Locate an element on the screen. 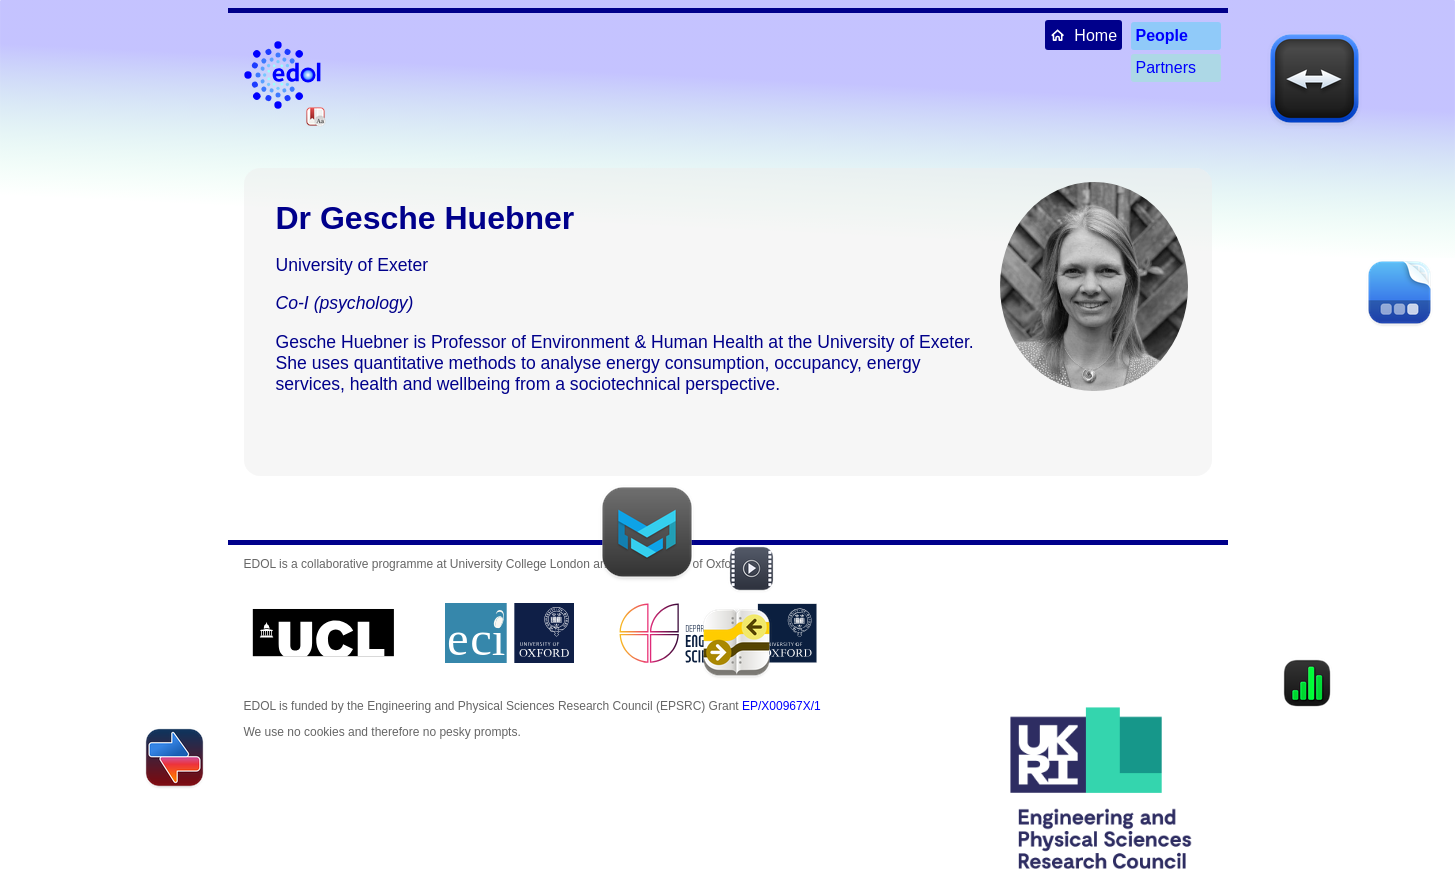  access system tray settings and background applications is located at coordinates (1399, 292).